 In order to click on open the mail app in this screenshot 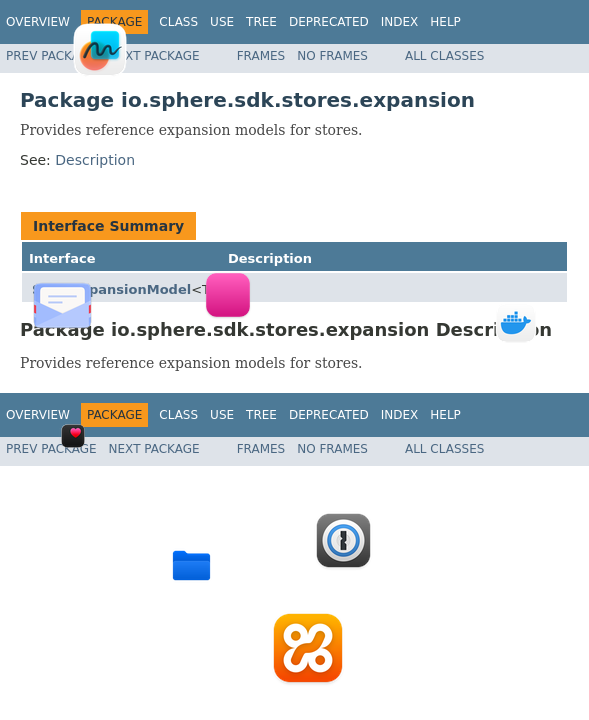, I will do `click(62, 305)`.